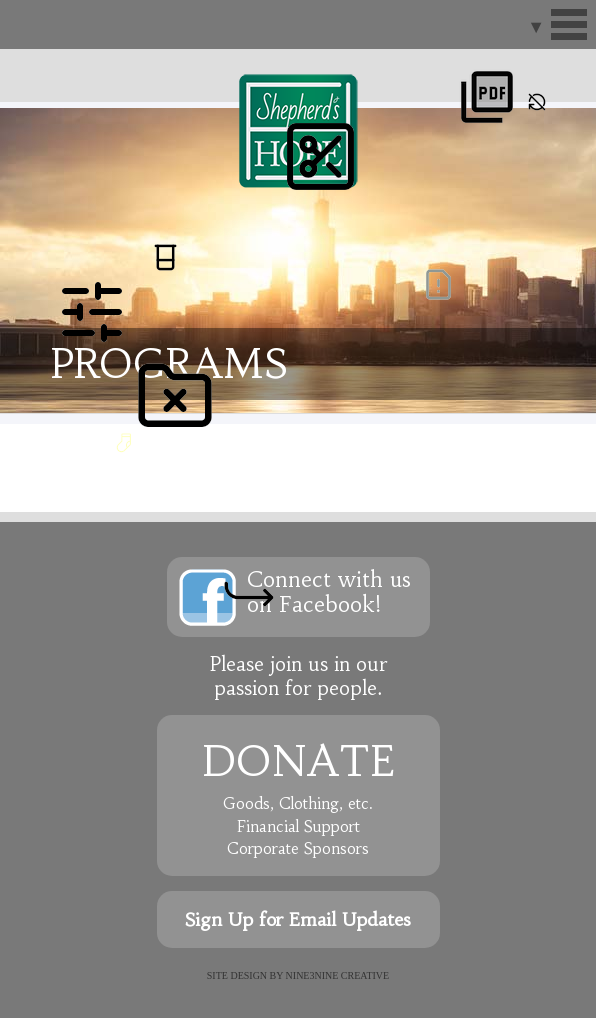 The width and height of the screenshot is (596, 1018). I want to click on indicates a file with an error or issue, so click(438, 284).